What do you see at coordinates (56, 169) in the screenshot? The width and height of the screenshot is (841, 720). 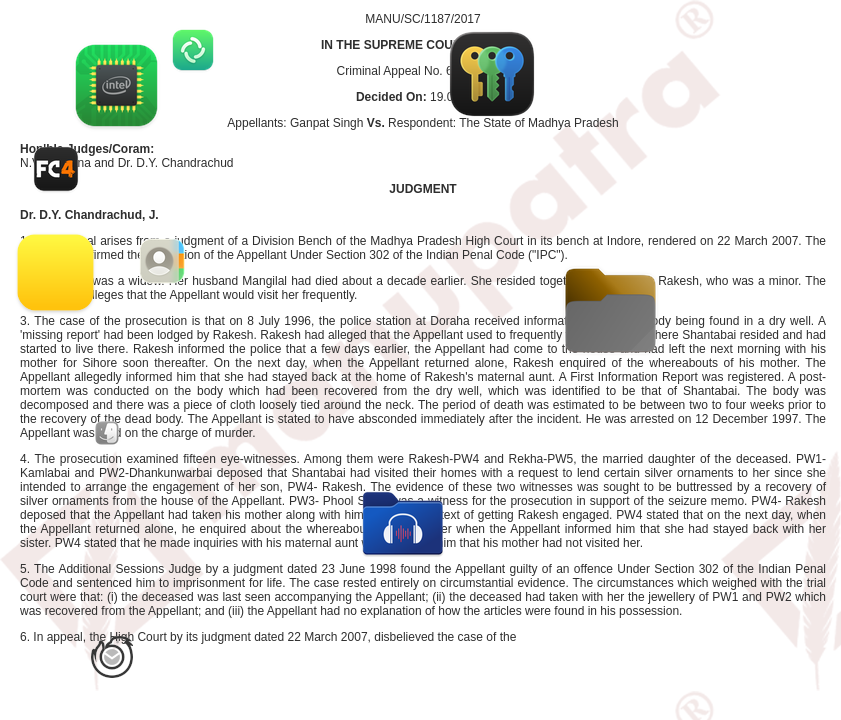 I see `launch far cry 4 game` at bounding box center [56, 169].